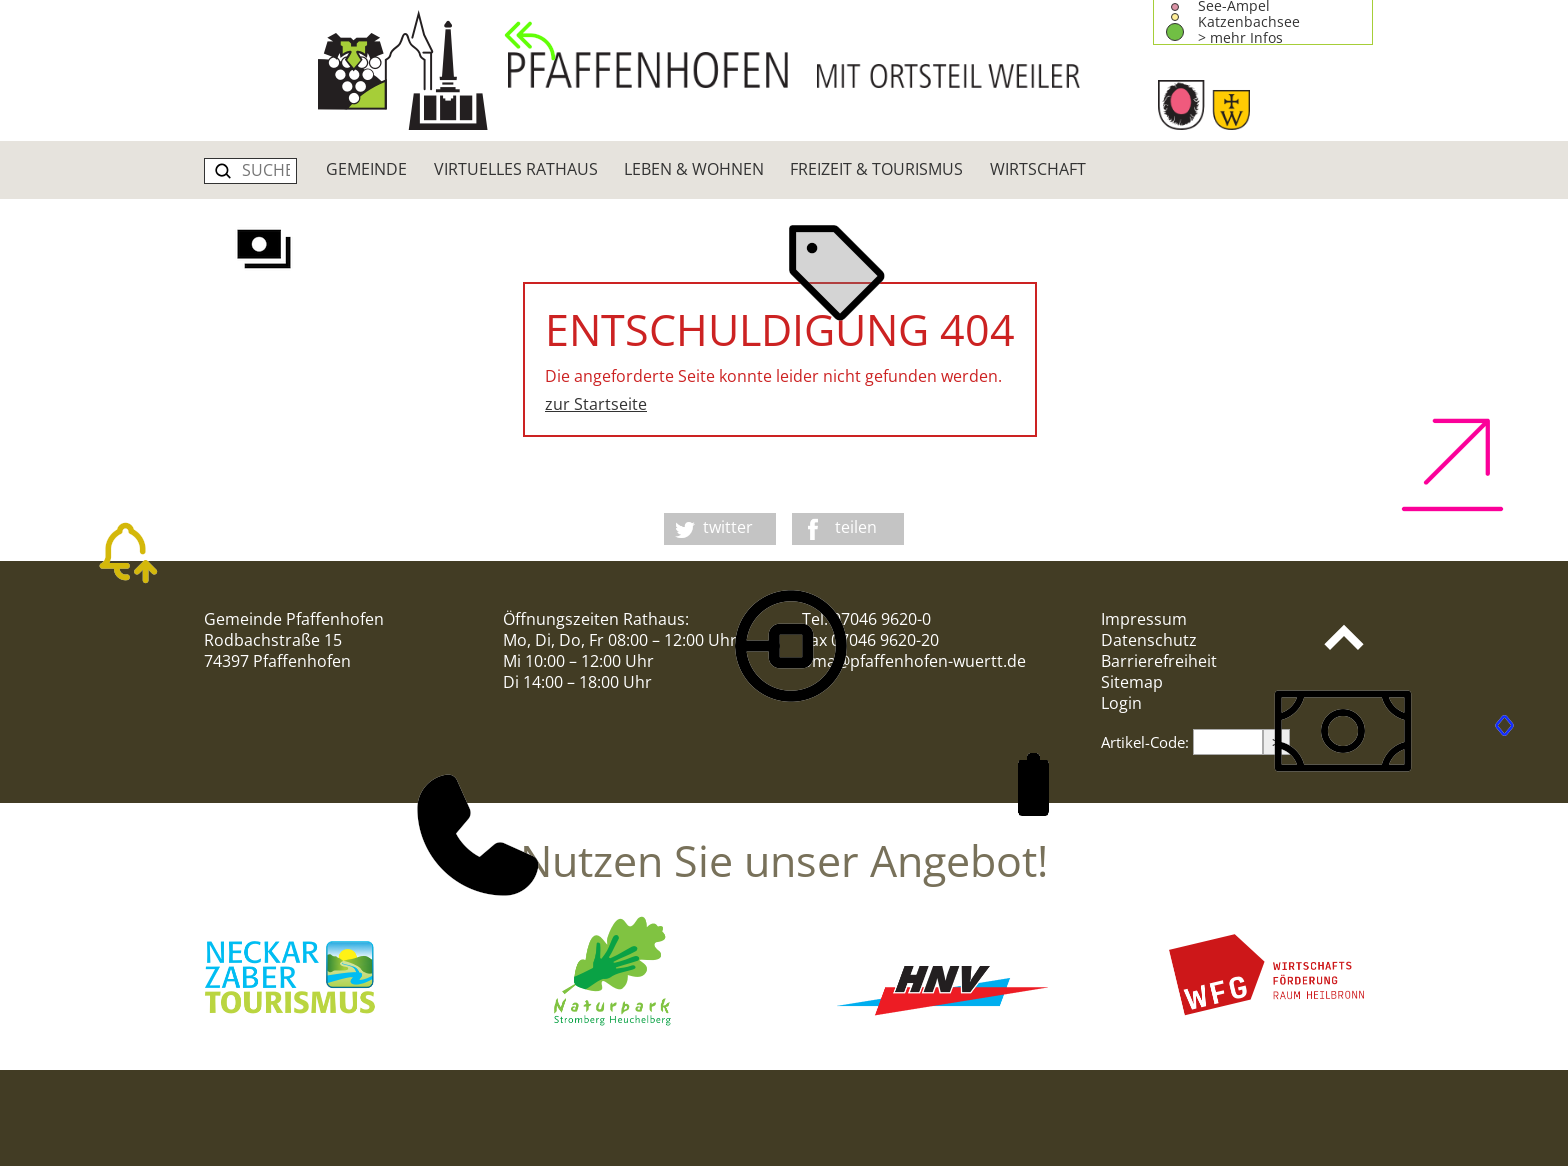 The width and height of the screenshot is (1568, 1166). I want to click on upload or export notification settings, so click(125, 551).